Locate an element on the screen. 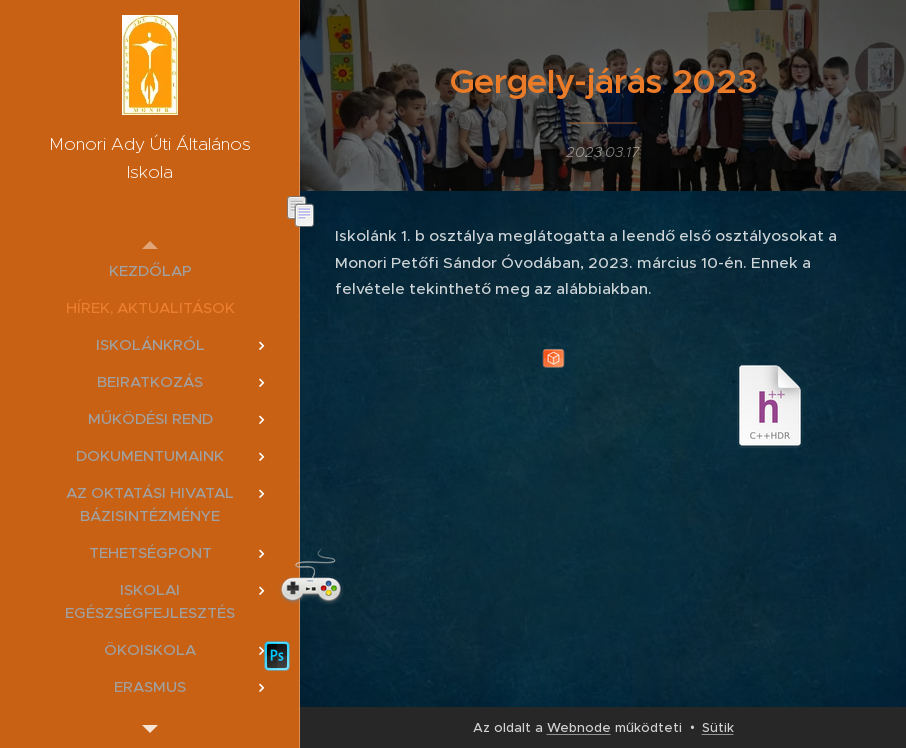 The width and height of the screenshot is (906, 748). copy selected content to clipboard is located at coordinates (300, 211).